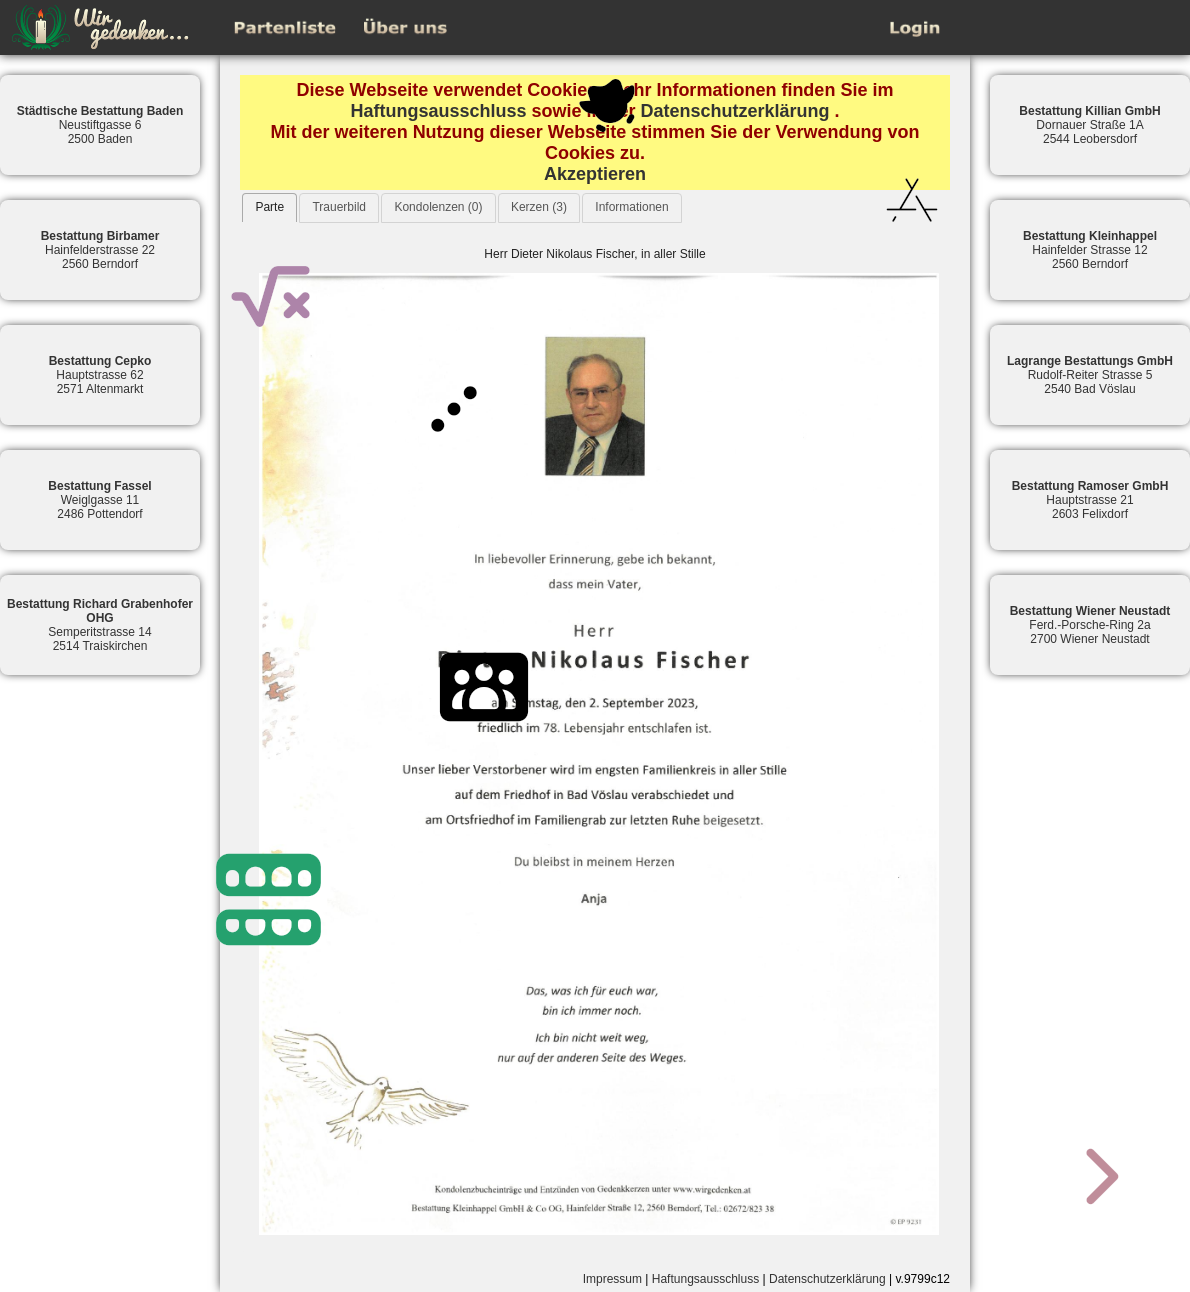  What do you see at coordinates (454, 409) in the screenshot?
I see `more options menu (diagonal variant)` at bounding box center [454, 409].